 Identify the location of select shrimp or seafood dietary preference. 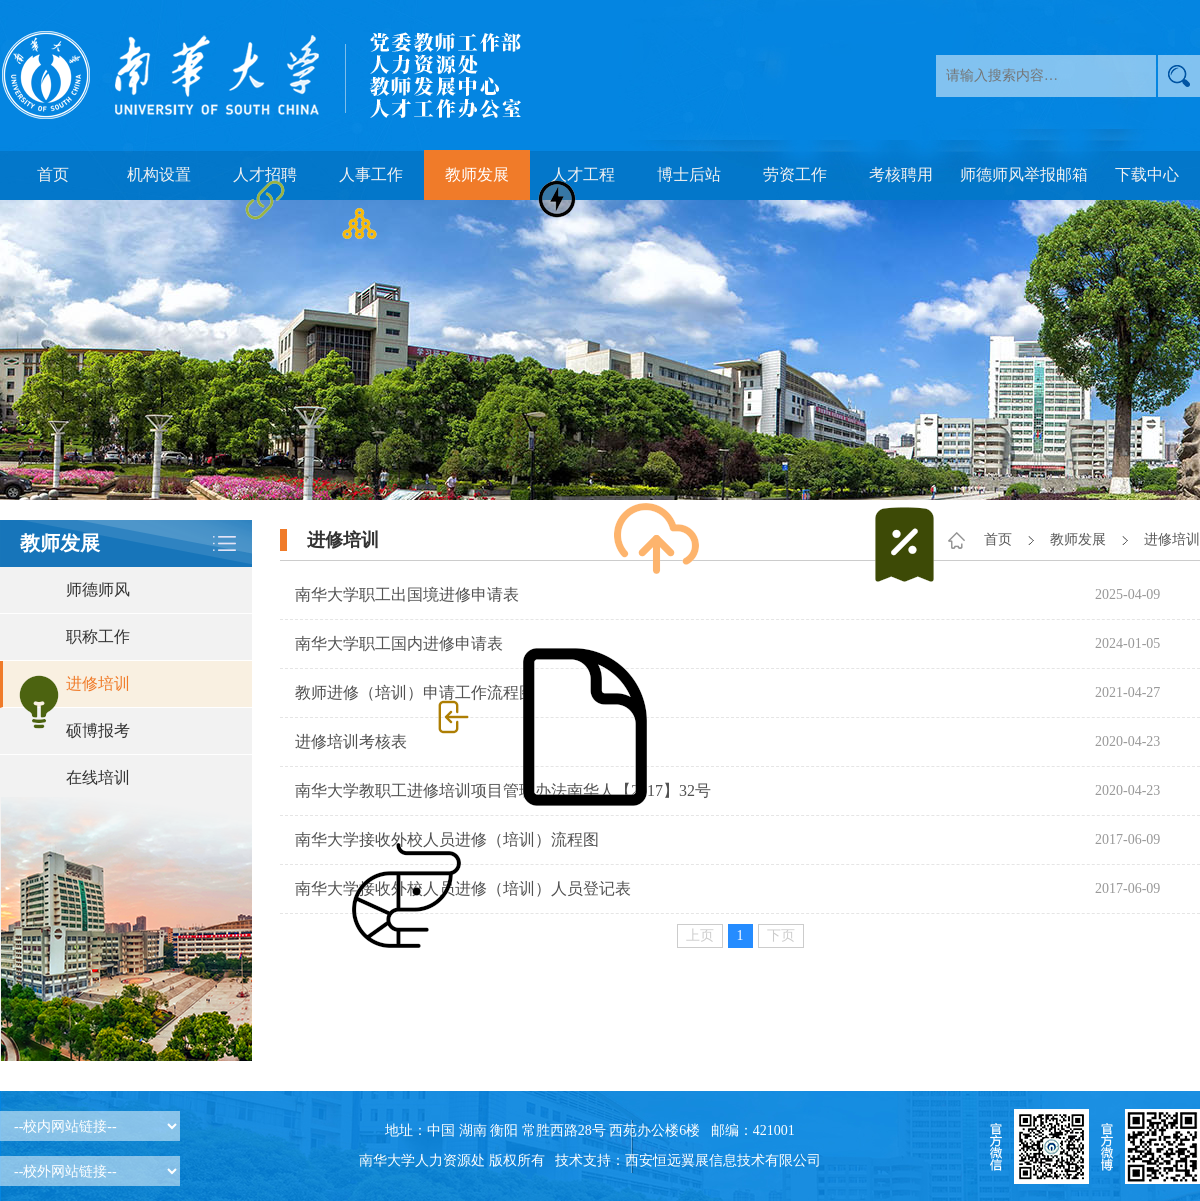
(406, 897).